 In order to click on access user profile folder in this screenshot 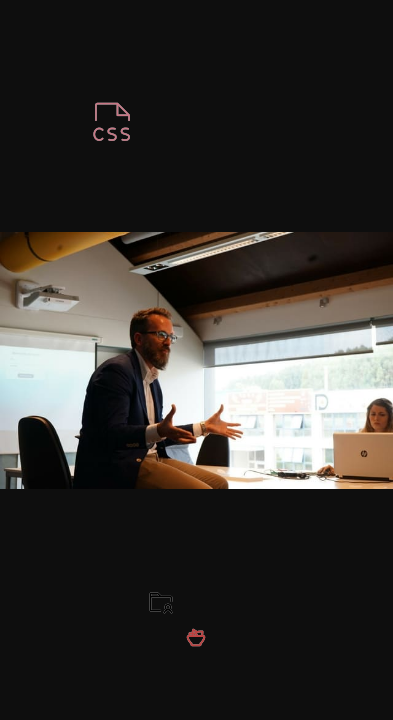, I will do `click(161, 602)`.